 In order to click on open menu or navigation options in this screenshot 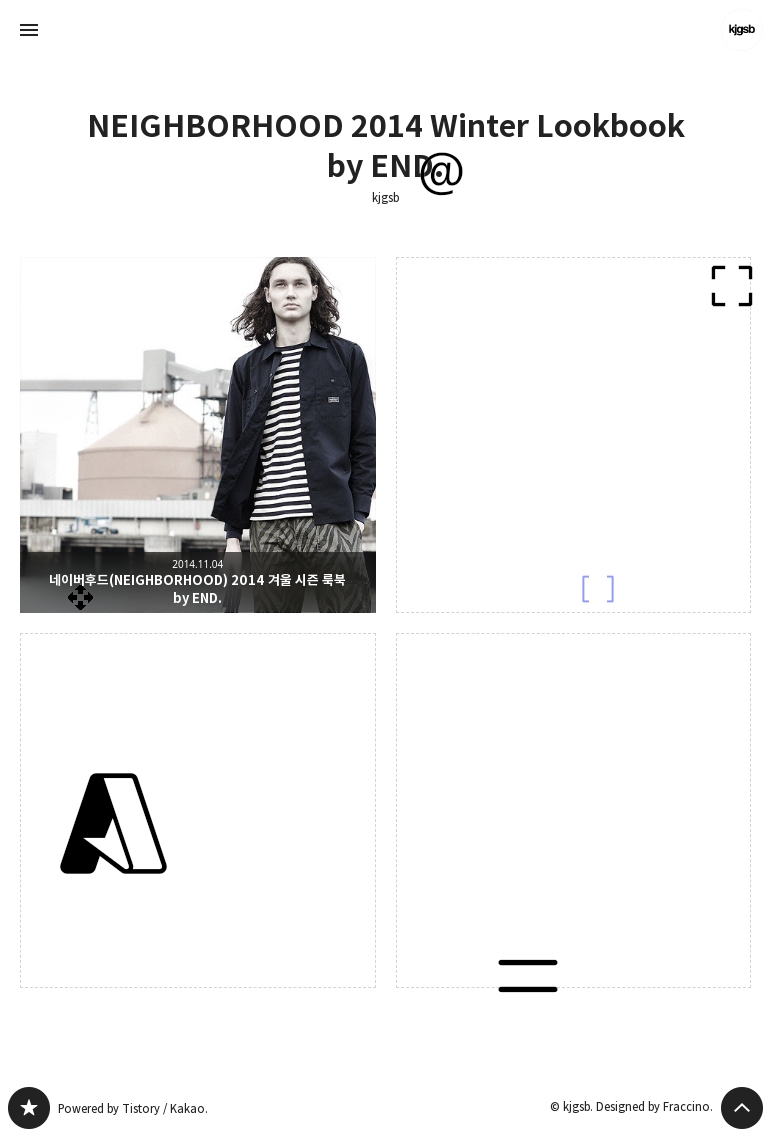, I will do `click(528, 976)`.